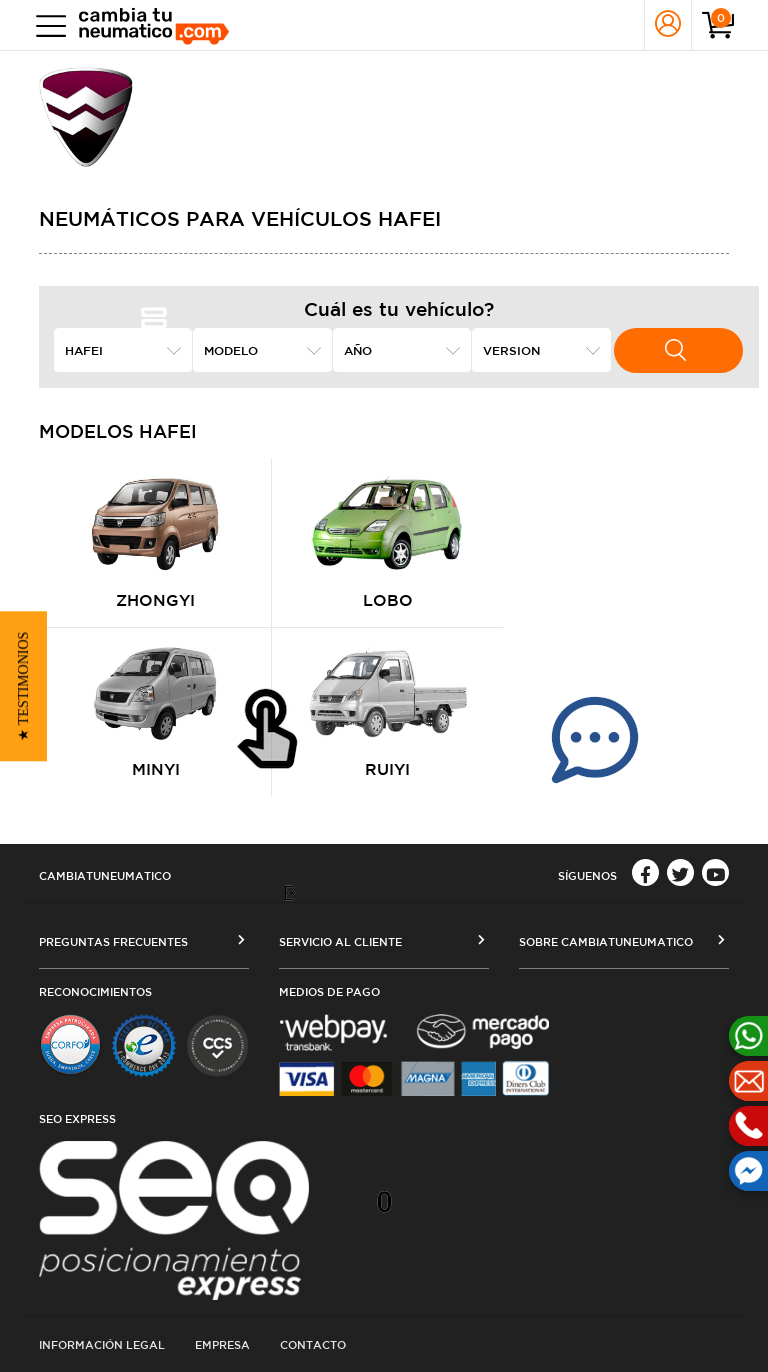 The width and height of the screenshot is (768, 1372). What do you see at coordinates (290, 893) in the screenshot?
I see `toggle bold text formatting` at bounding box center [290, 893].